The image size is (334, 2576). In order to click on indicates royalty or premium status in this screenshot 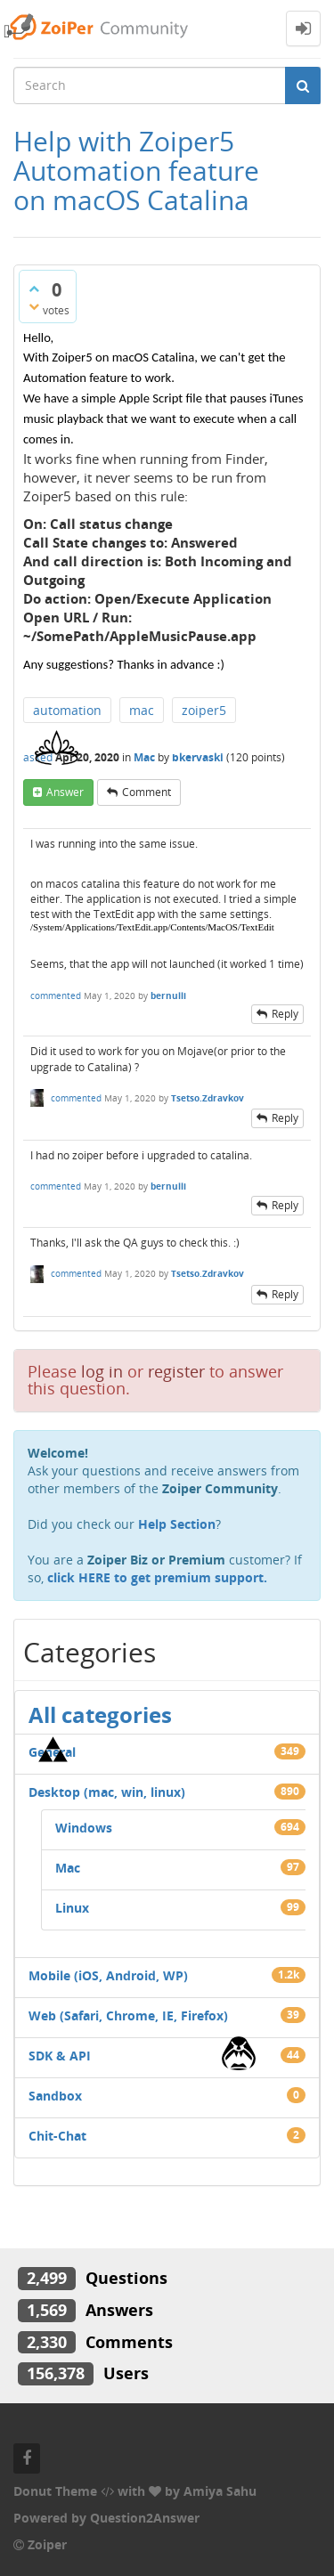, I will do `click(56, 751)`.